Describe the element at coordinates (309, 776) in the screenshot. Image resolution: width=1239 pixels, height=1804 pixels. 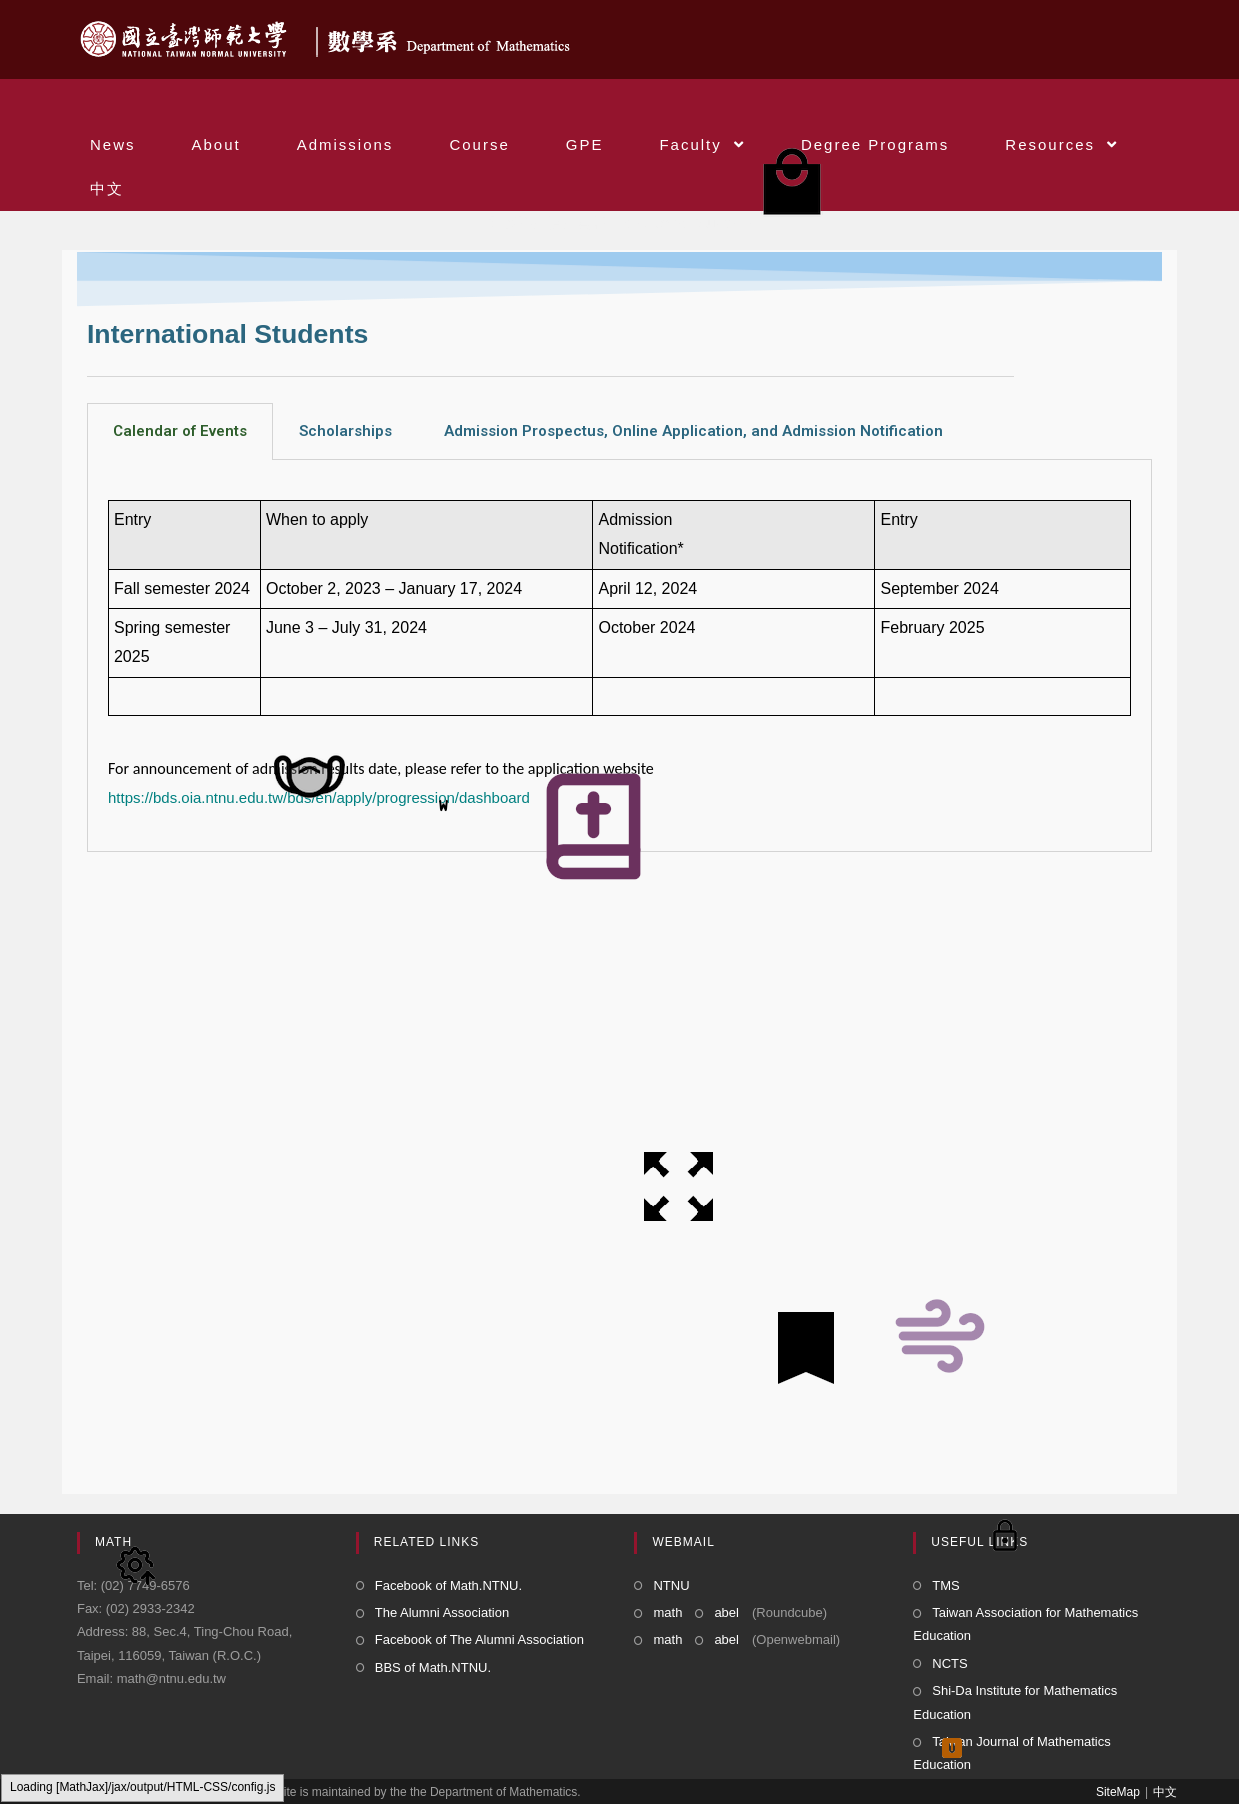
I see `indicates face mask required` at that location.